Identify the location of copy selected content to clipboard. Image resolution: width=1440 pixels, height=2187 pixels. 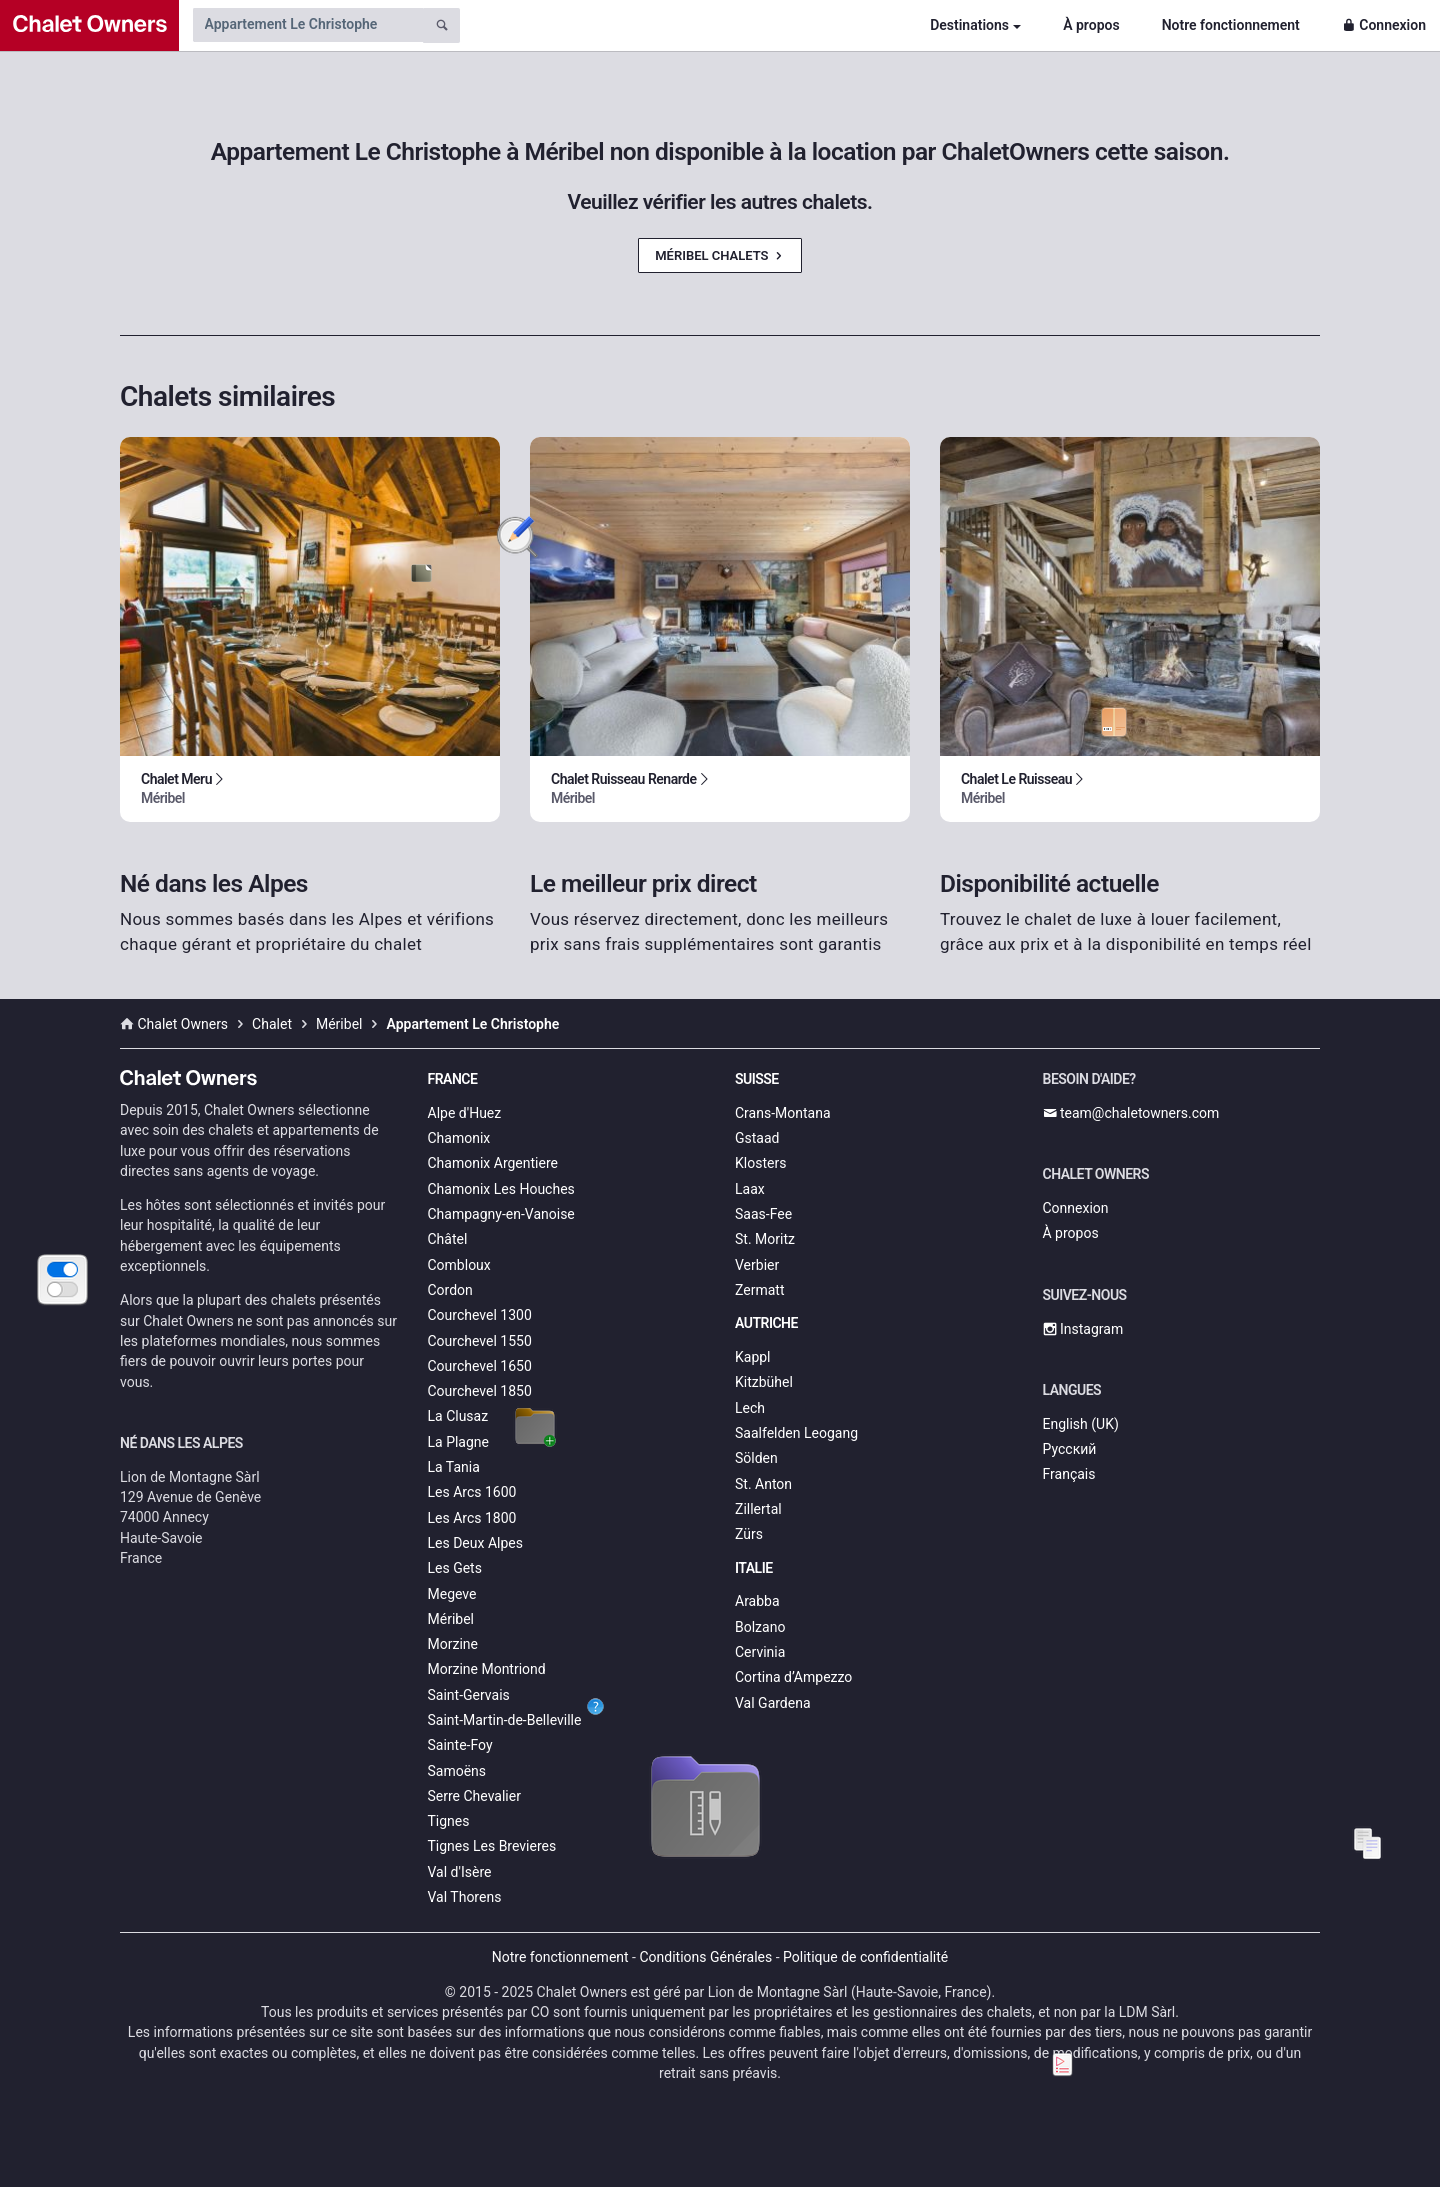
(1367, 1843).